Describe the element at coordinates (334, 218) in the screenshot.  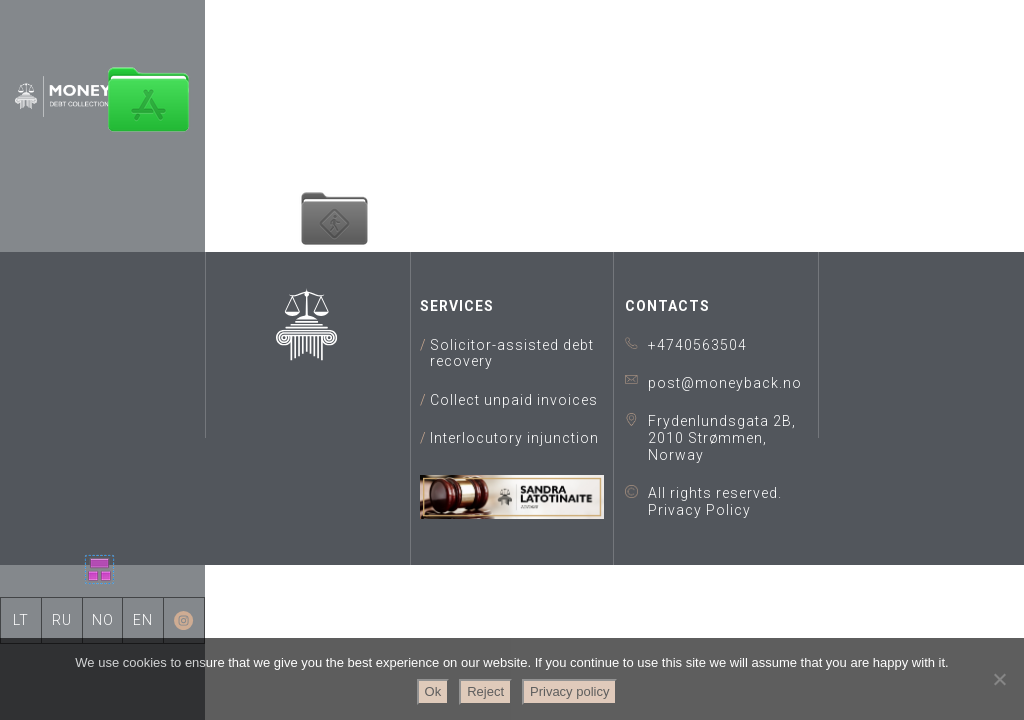
I see `access public or shared folder` at that location.